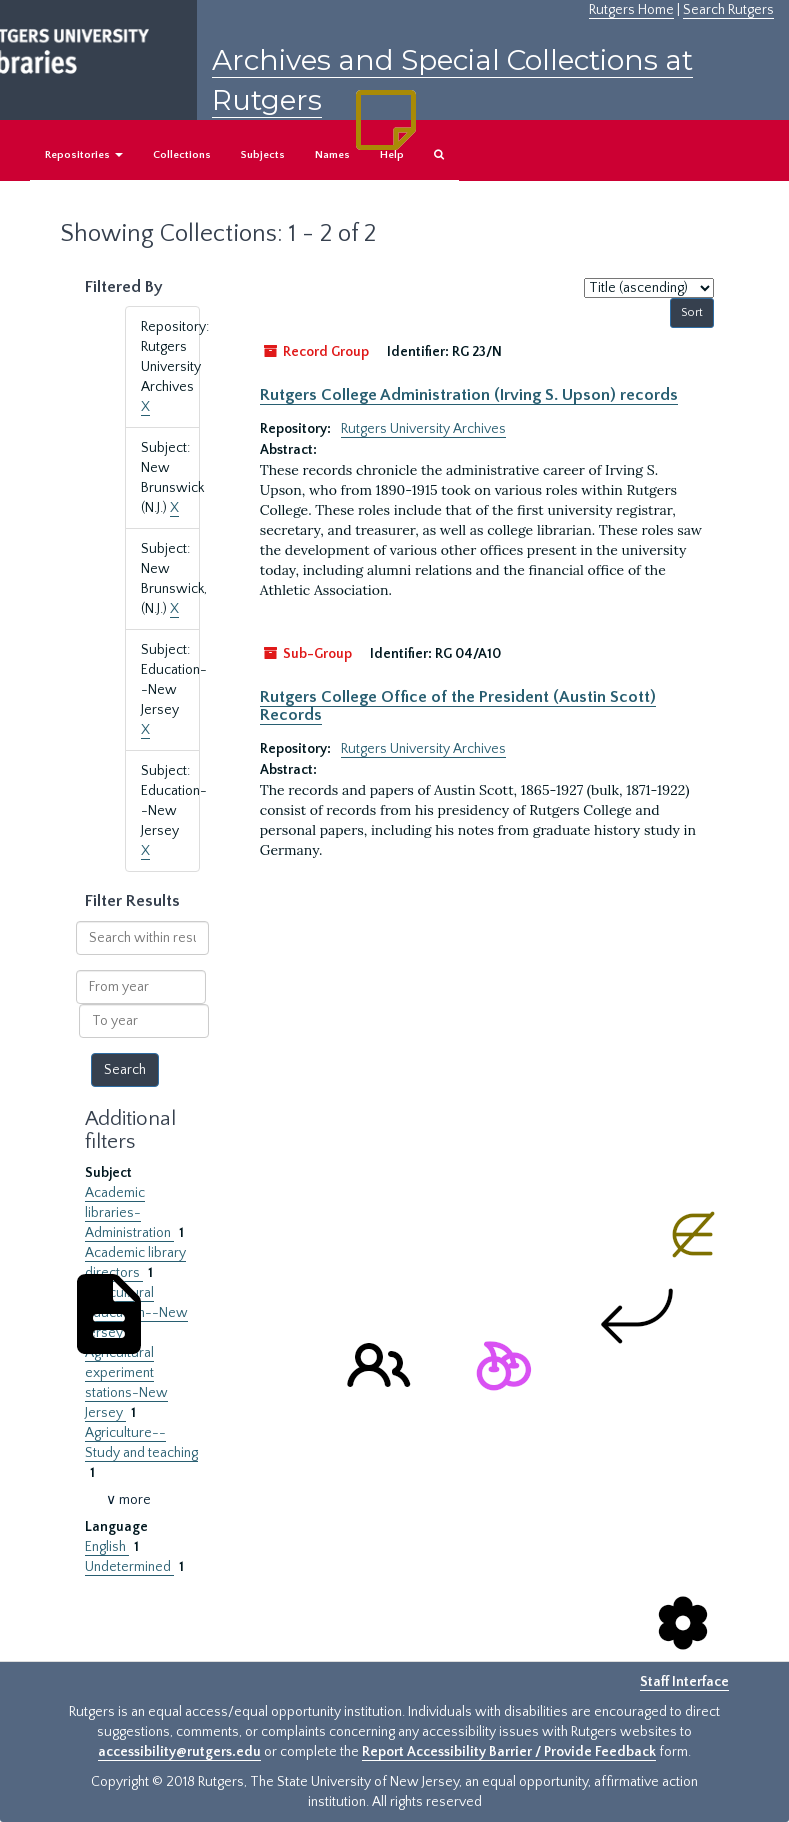 The image size is (789, 1822). What do you see at coordinates (109, 1314) in the screenshot?
I see `view document details` at bounding box center [109, 1314].